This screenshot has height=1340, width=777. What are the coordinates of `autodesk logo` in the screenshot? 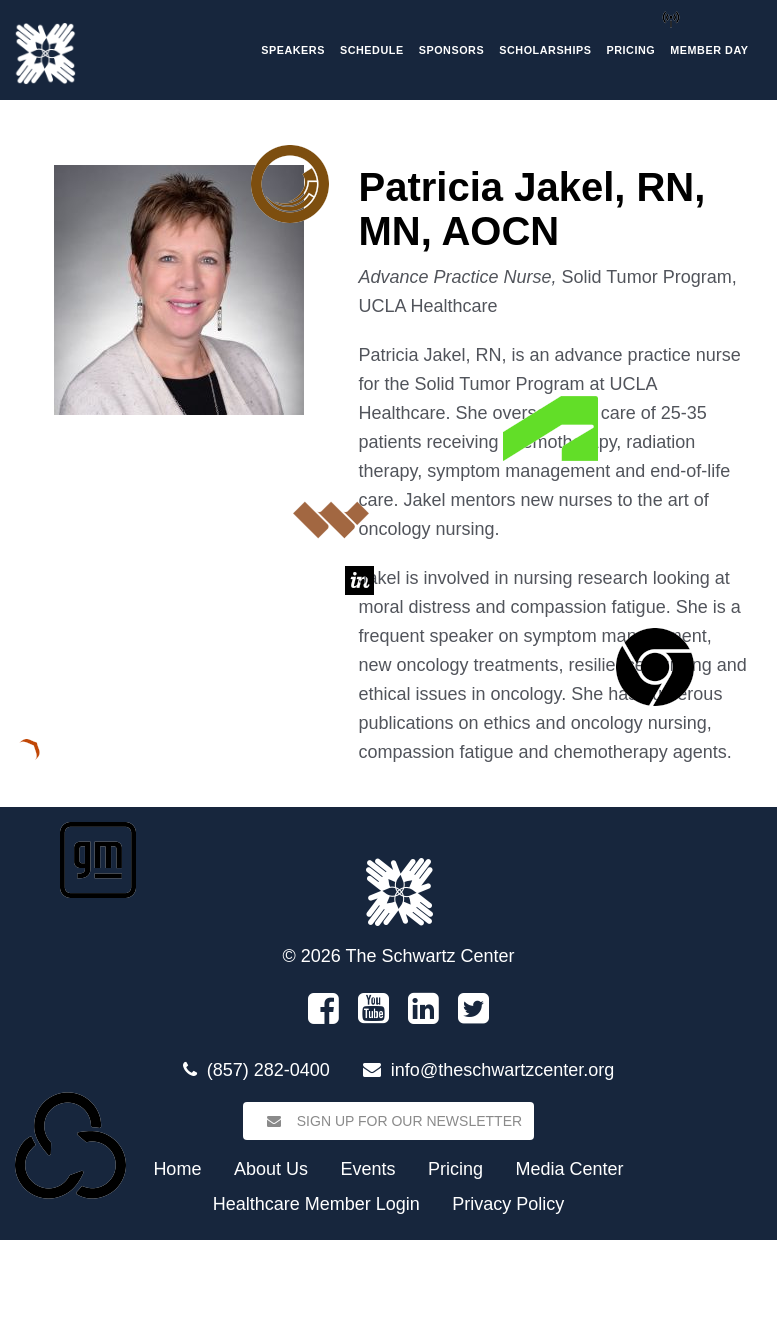 It's located at (550, 428).